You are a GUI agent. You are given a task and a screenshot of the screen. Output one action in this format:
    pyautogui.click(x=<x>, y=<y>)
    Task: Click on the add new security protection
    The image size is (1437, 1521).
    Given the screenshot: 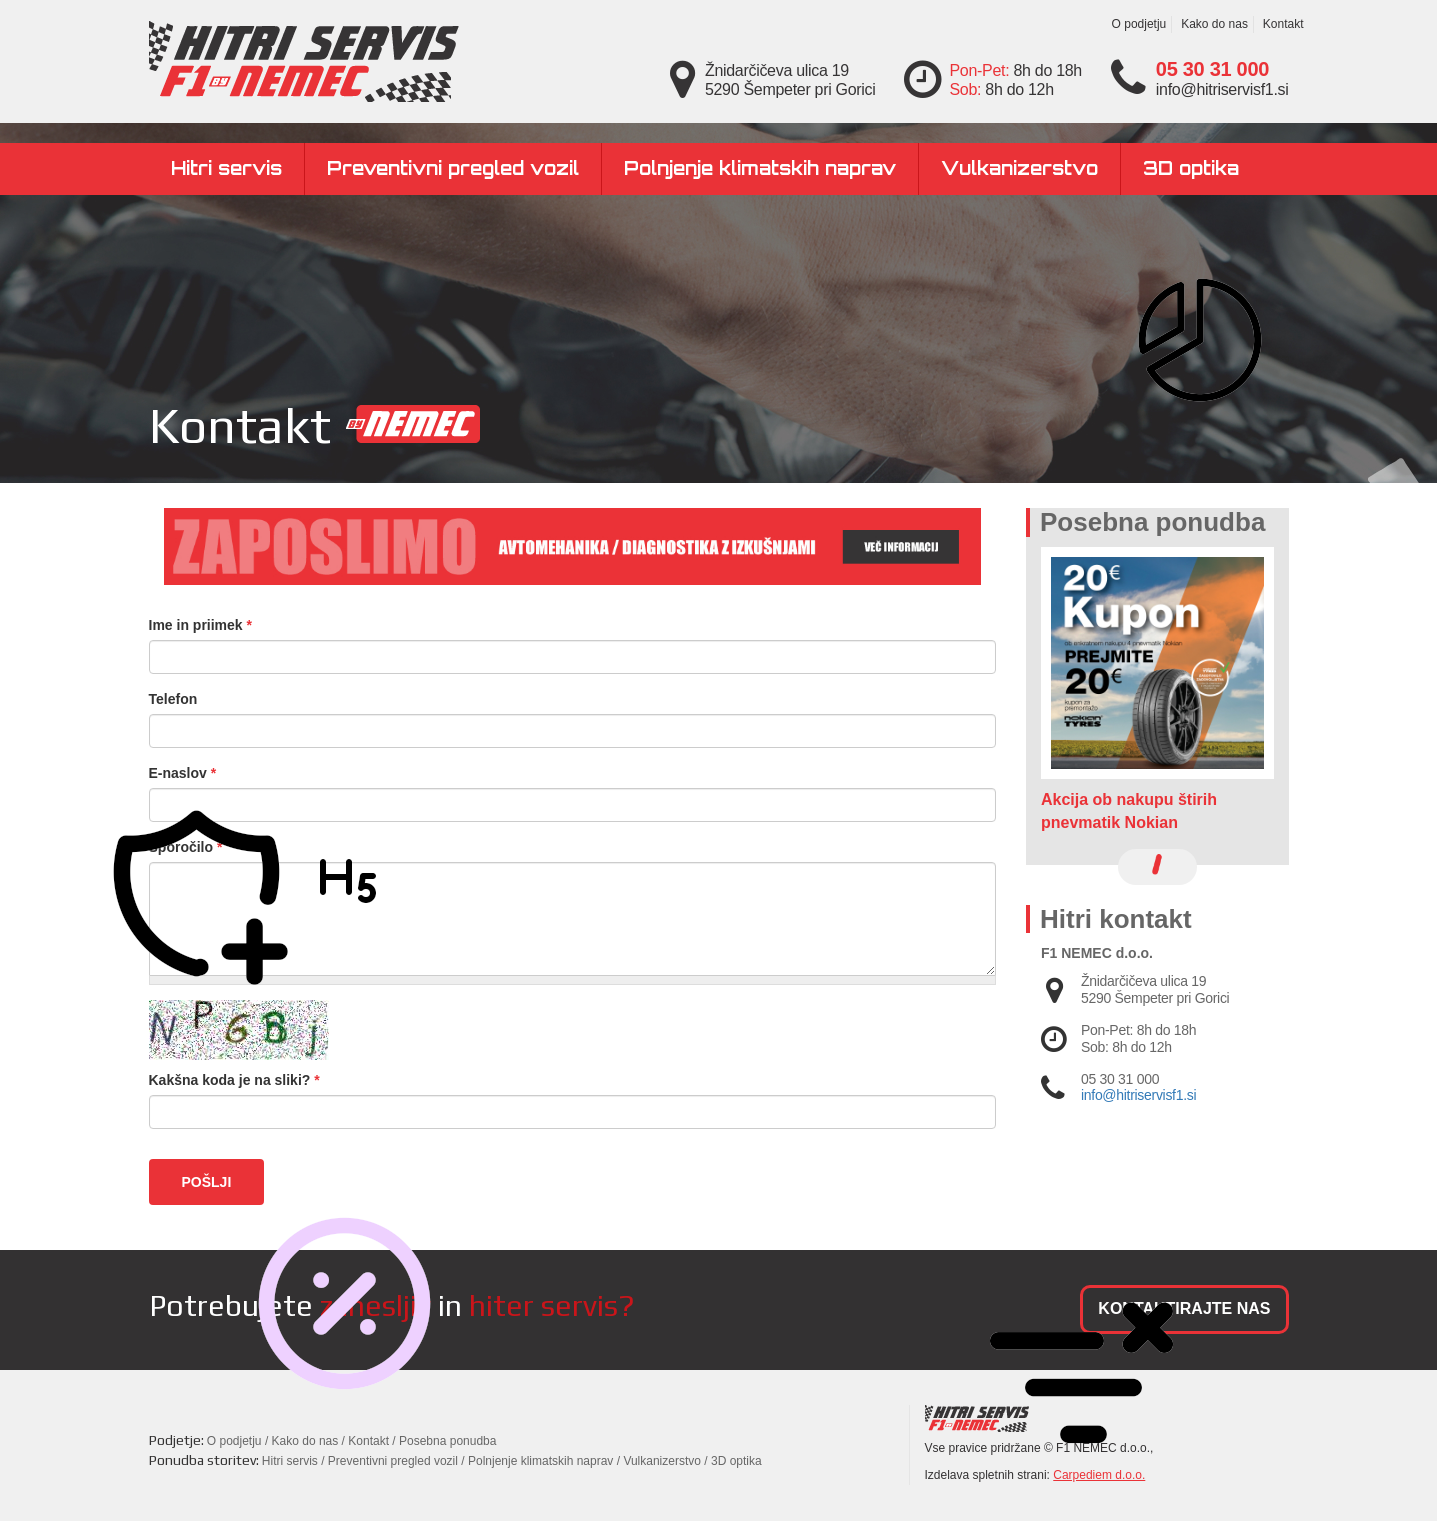 What is the action you would take?
    pyautogui.click(x=196, y=893)
    